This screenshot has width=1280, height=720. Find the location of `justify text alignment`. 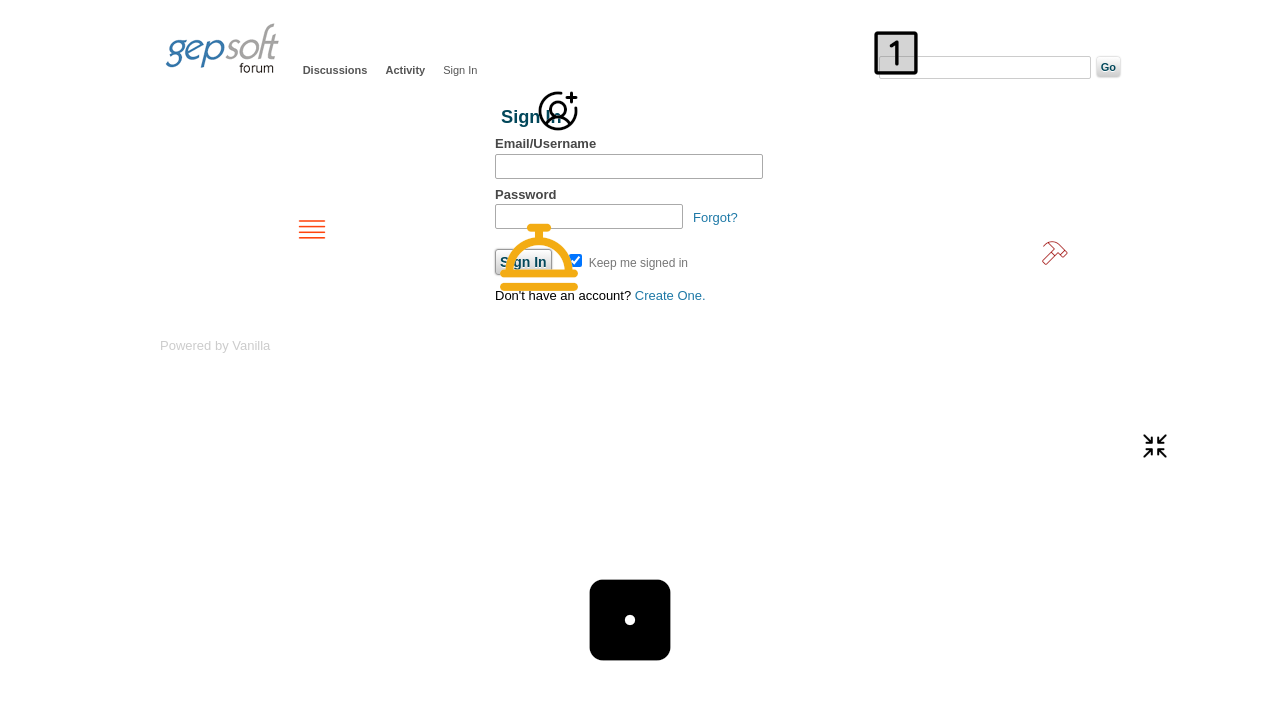

justify text alignment is located at coordinates (312, 230).